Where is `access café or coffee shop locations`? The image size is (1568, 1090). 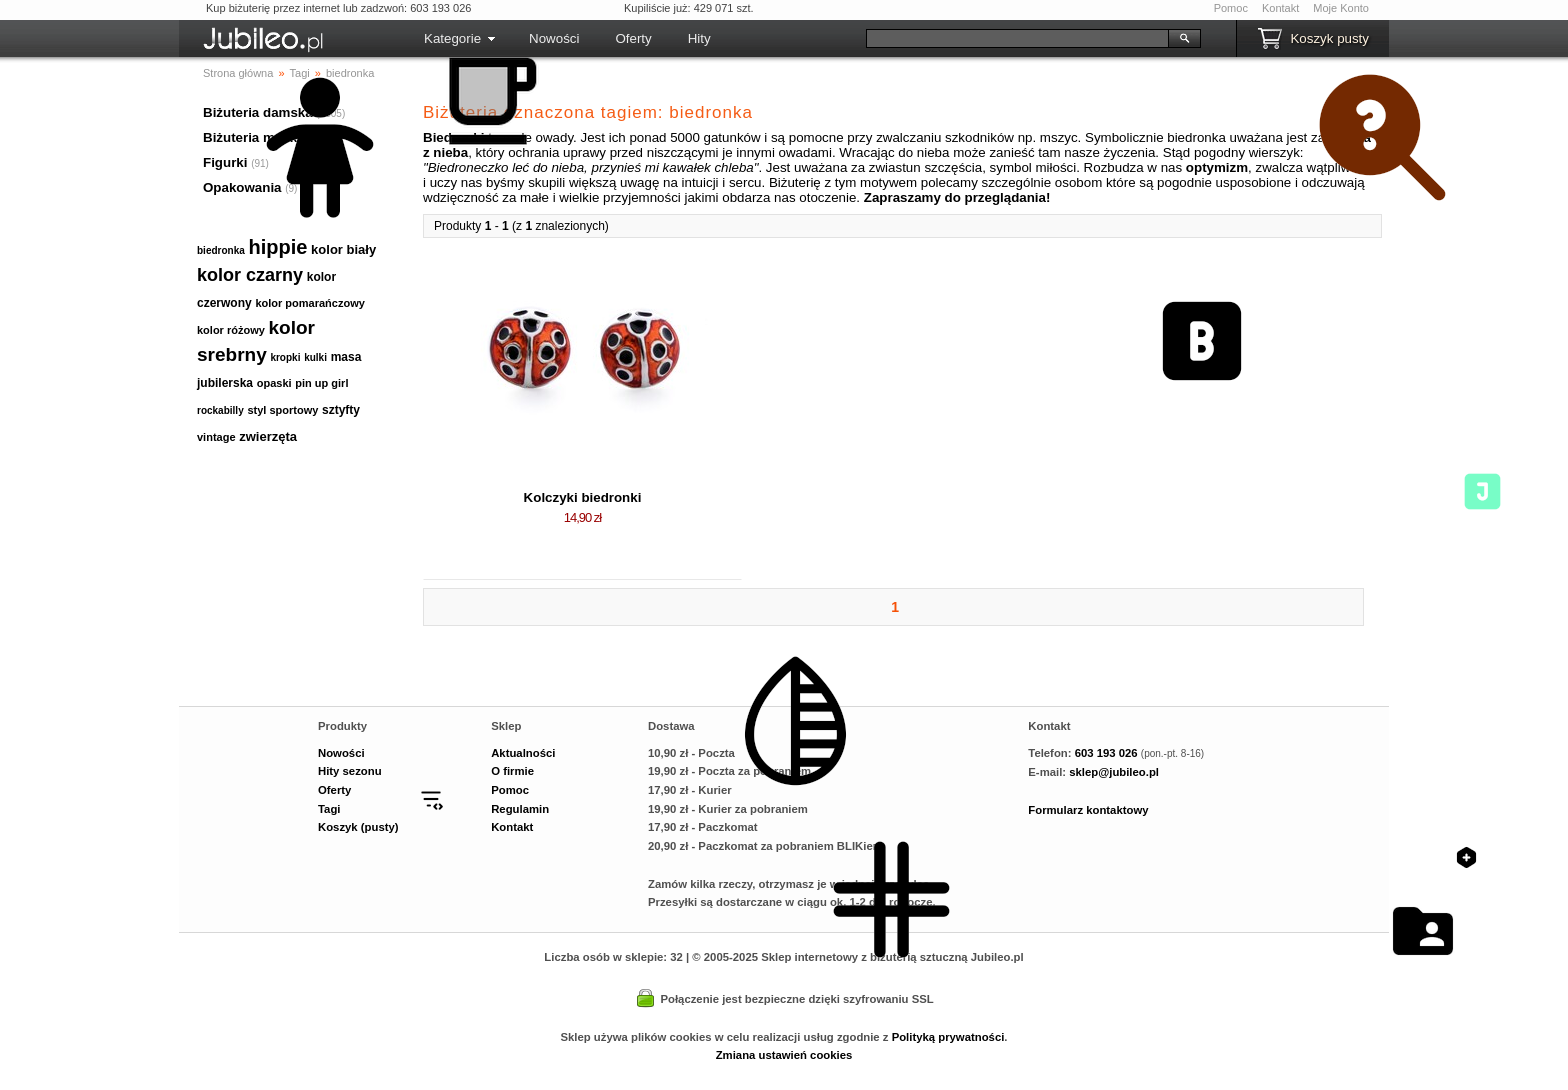 access café or coffee shop locations is located at coordinates (488, 101).